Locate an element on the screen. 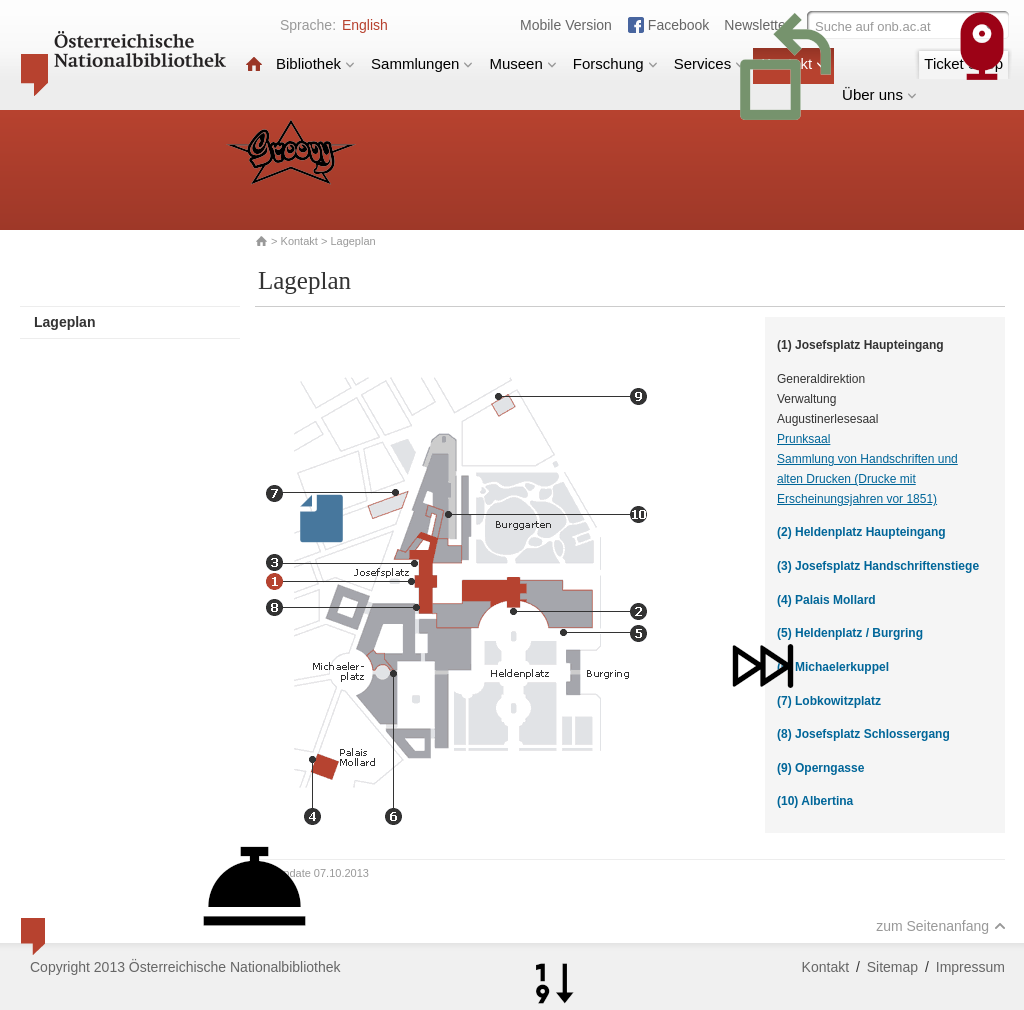 The height and width of the screenshot is (1010, 1024). view or open a document is located at coordinates (321, 518).